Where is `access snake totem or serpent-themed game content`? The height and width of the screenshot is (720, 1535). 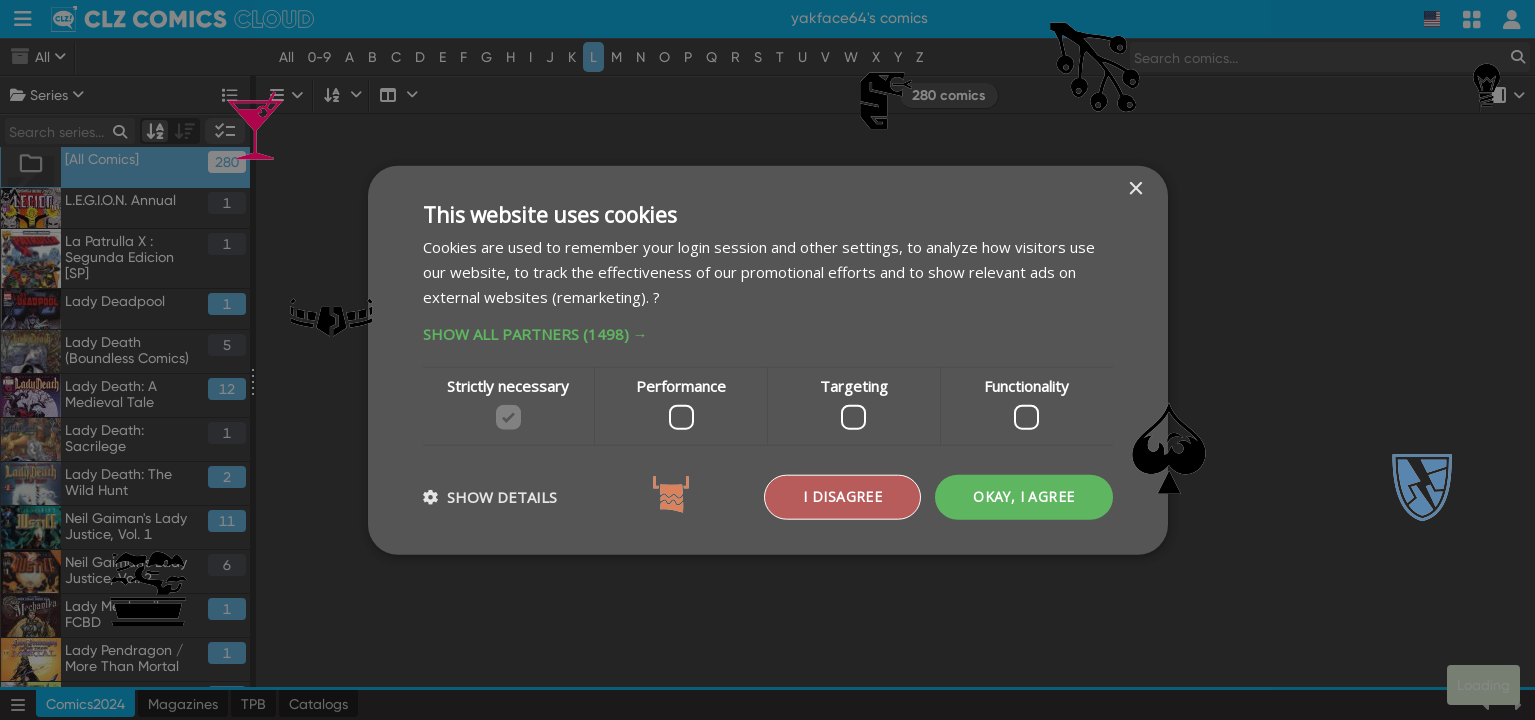
access snake totem or serpent-themed game content is located at coordinates (883, 100).